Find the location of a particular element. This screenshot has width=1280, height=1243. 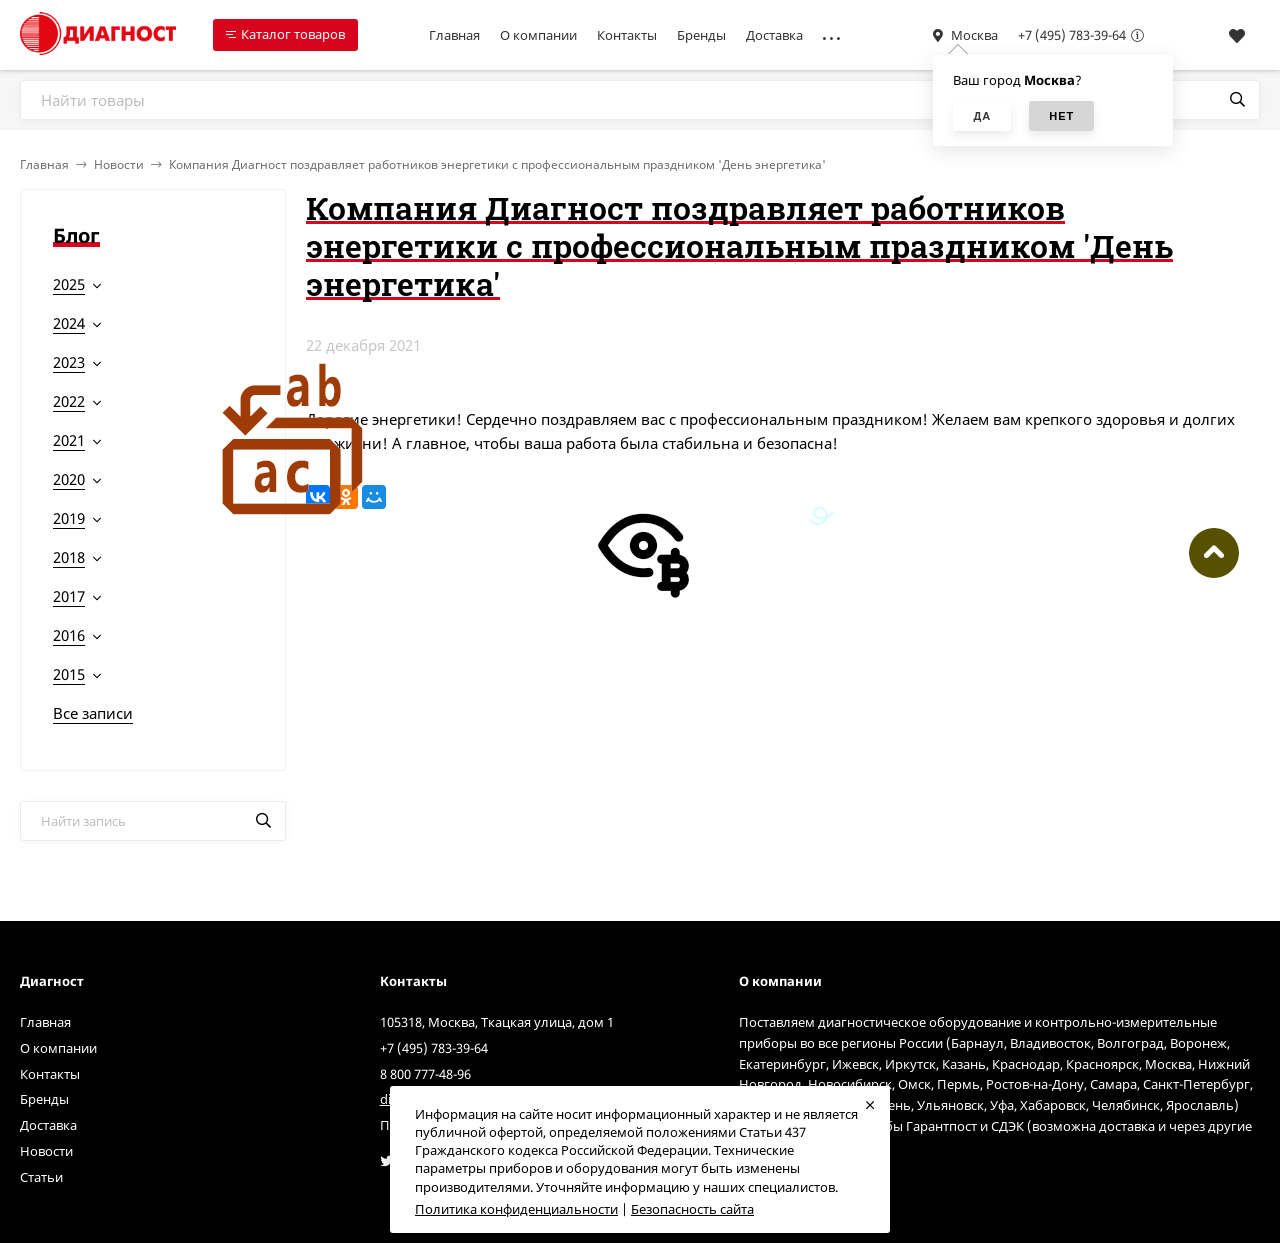

access freehand drawing or annotation tools is located at coordinates (821, 516).